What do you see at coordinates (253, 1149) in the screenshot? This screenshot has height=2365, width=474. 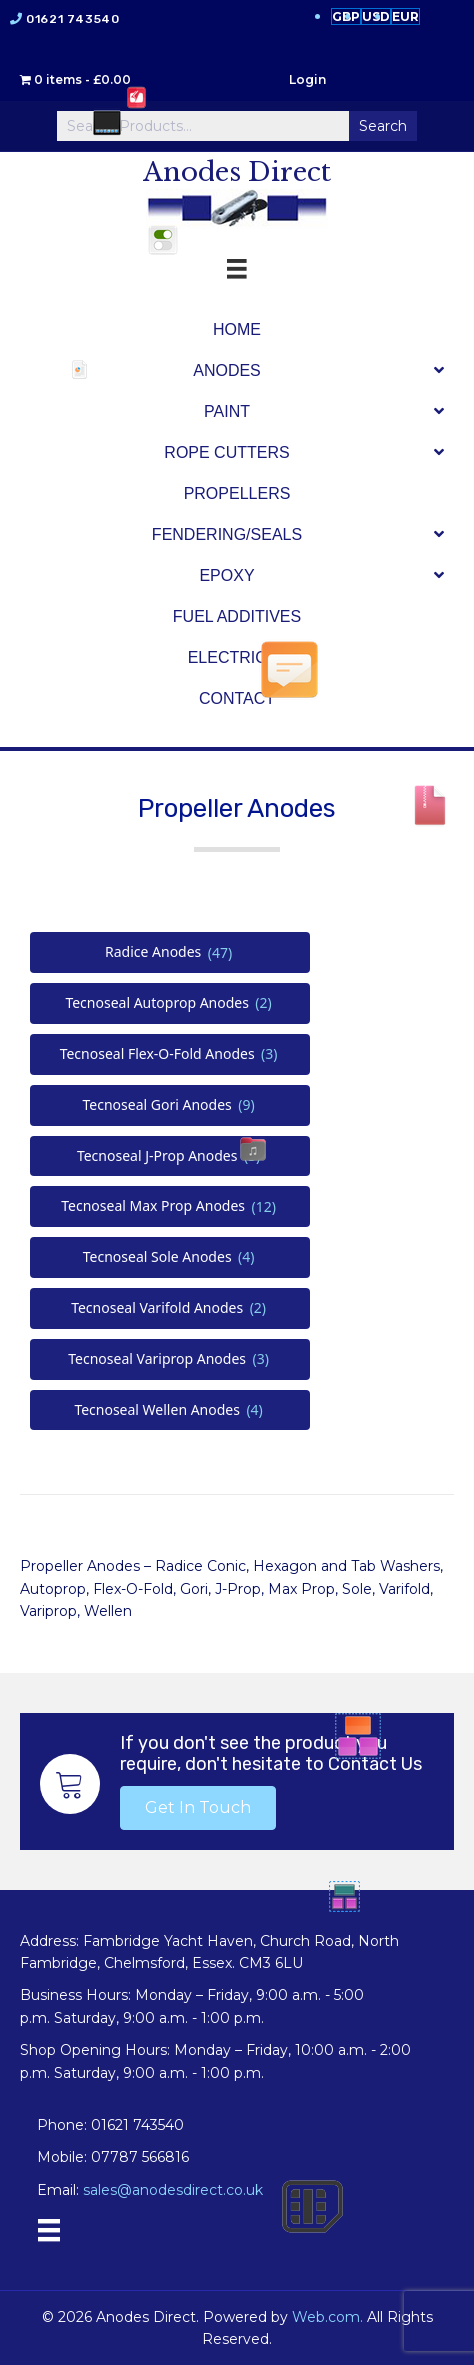 I see `open your music folder` at bounding box center [253, 1149].